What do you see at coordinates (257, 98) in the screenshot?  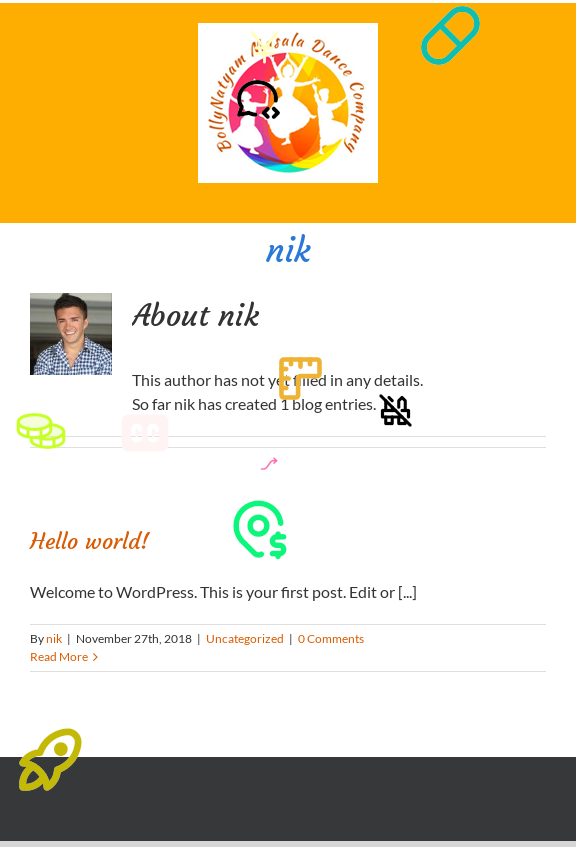 I see `view code snippets in chat` at bounding box center [257, 98].